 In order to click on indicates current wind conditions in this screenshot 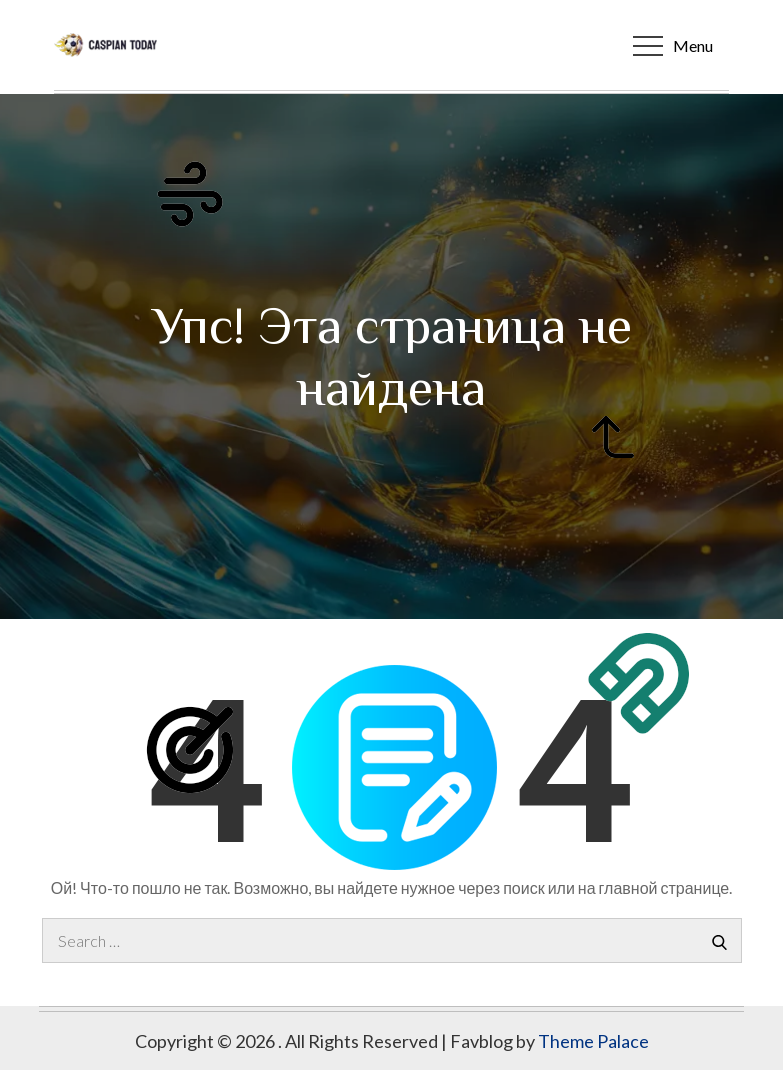, I will do `click(190, 194)`.